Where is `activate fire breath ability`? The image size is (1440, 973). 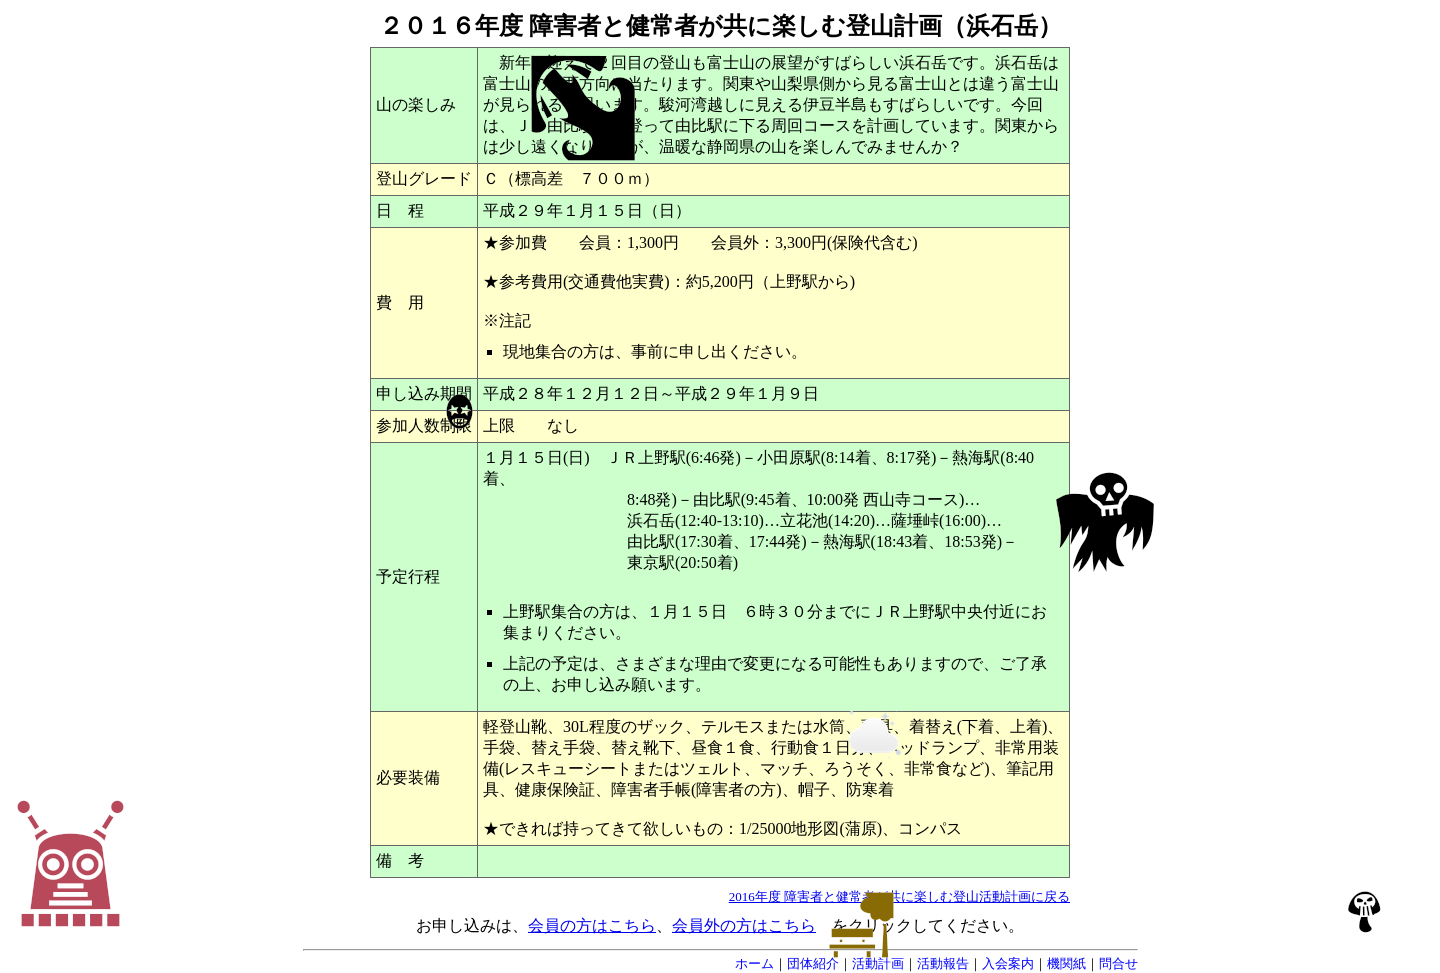 activate fire breath ability is located at coordinates (583, 108).